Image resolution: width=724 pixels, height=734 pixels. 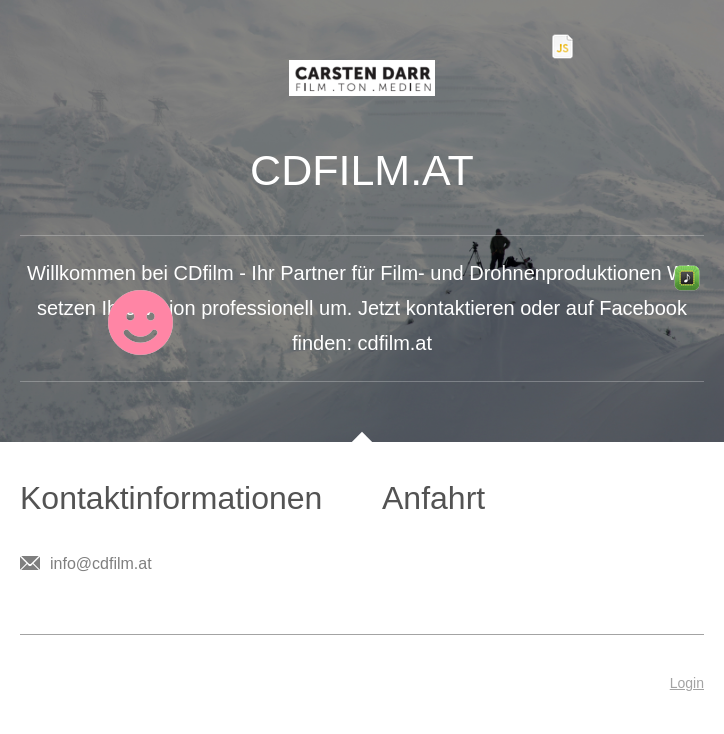 What do you see at coordinates (687, 278) in the screenshot?
I see `audio card or sound hardware device` at bounding box center [687, 278].